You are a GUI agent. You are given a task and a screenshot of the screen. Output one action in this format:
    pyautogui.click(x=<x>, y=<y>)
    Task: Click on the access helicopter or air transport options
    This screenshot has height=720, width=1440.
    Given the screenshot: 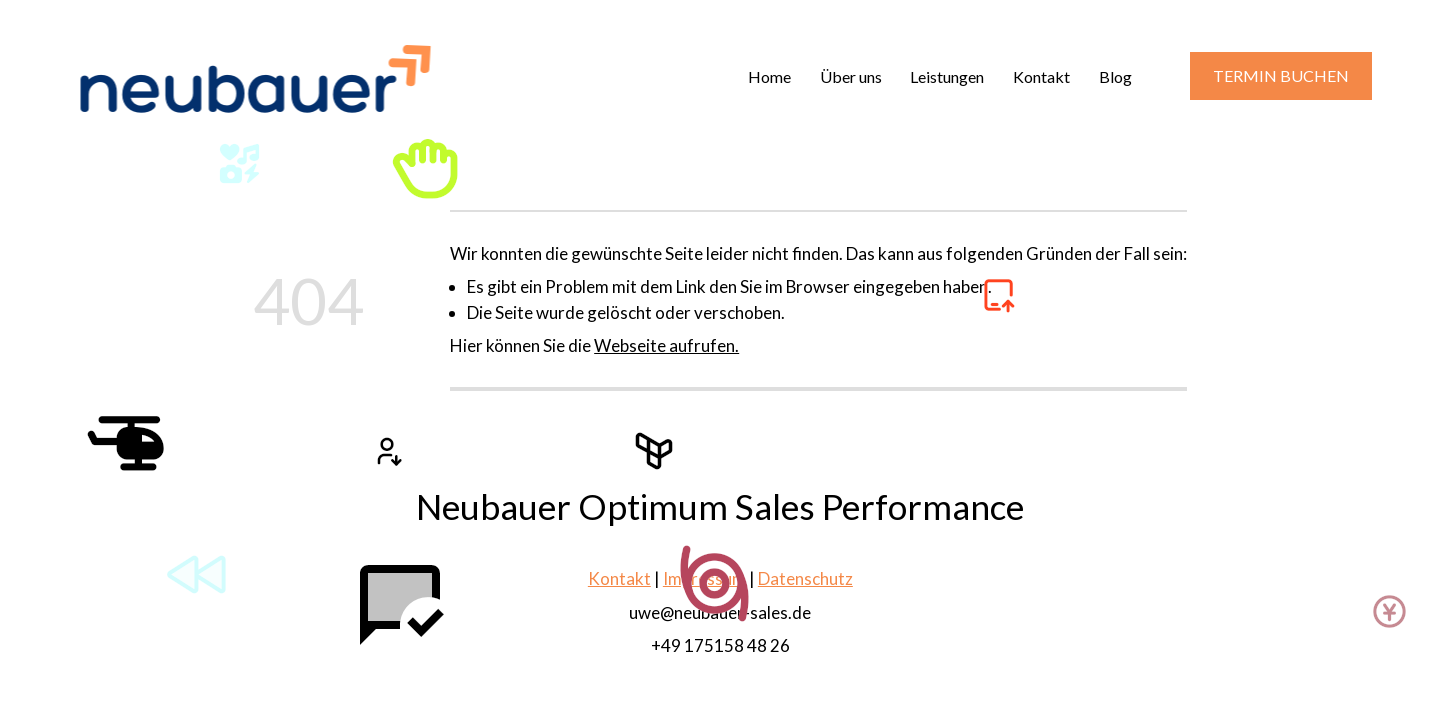 What is the action you would take?
    pyautogui.click(x=127, y=441)
    